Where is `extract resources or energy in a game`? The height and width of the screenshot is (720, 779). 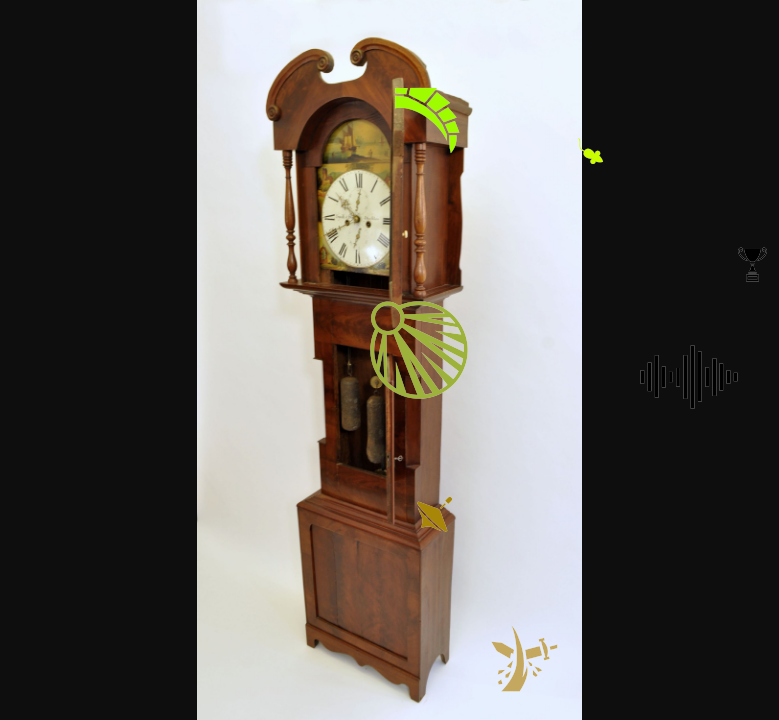 extract resources or energy in a game is located at coordinates (419, 350).